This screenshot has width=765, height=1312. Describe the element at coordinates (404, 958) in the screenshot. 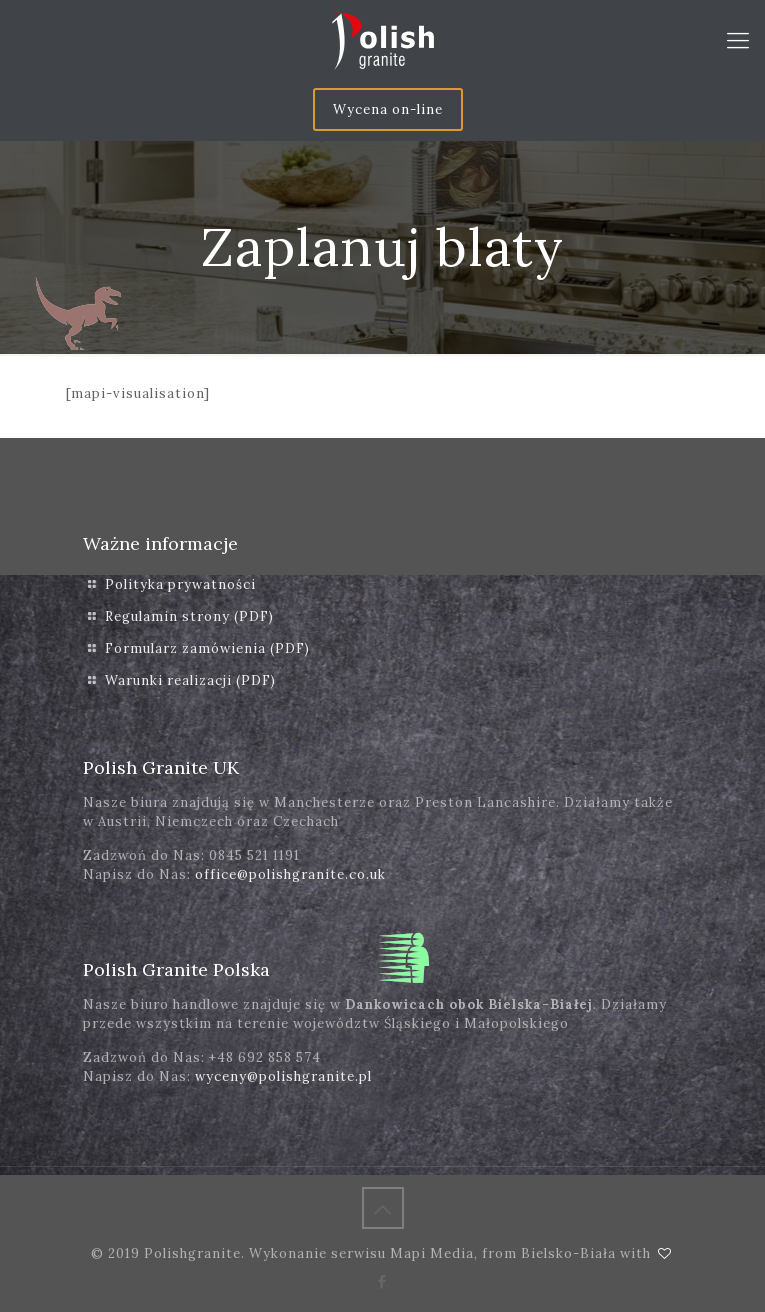

I see `indicates evasion or dodge ability activated` at that location.